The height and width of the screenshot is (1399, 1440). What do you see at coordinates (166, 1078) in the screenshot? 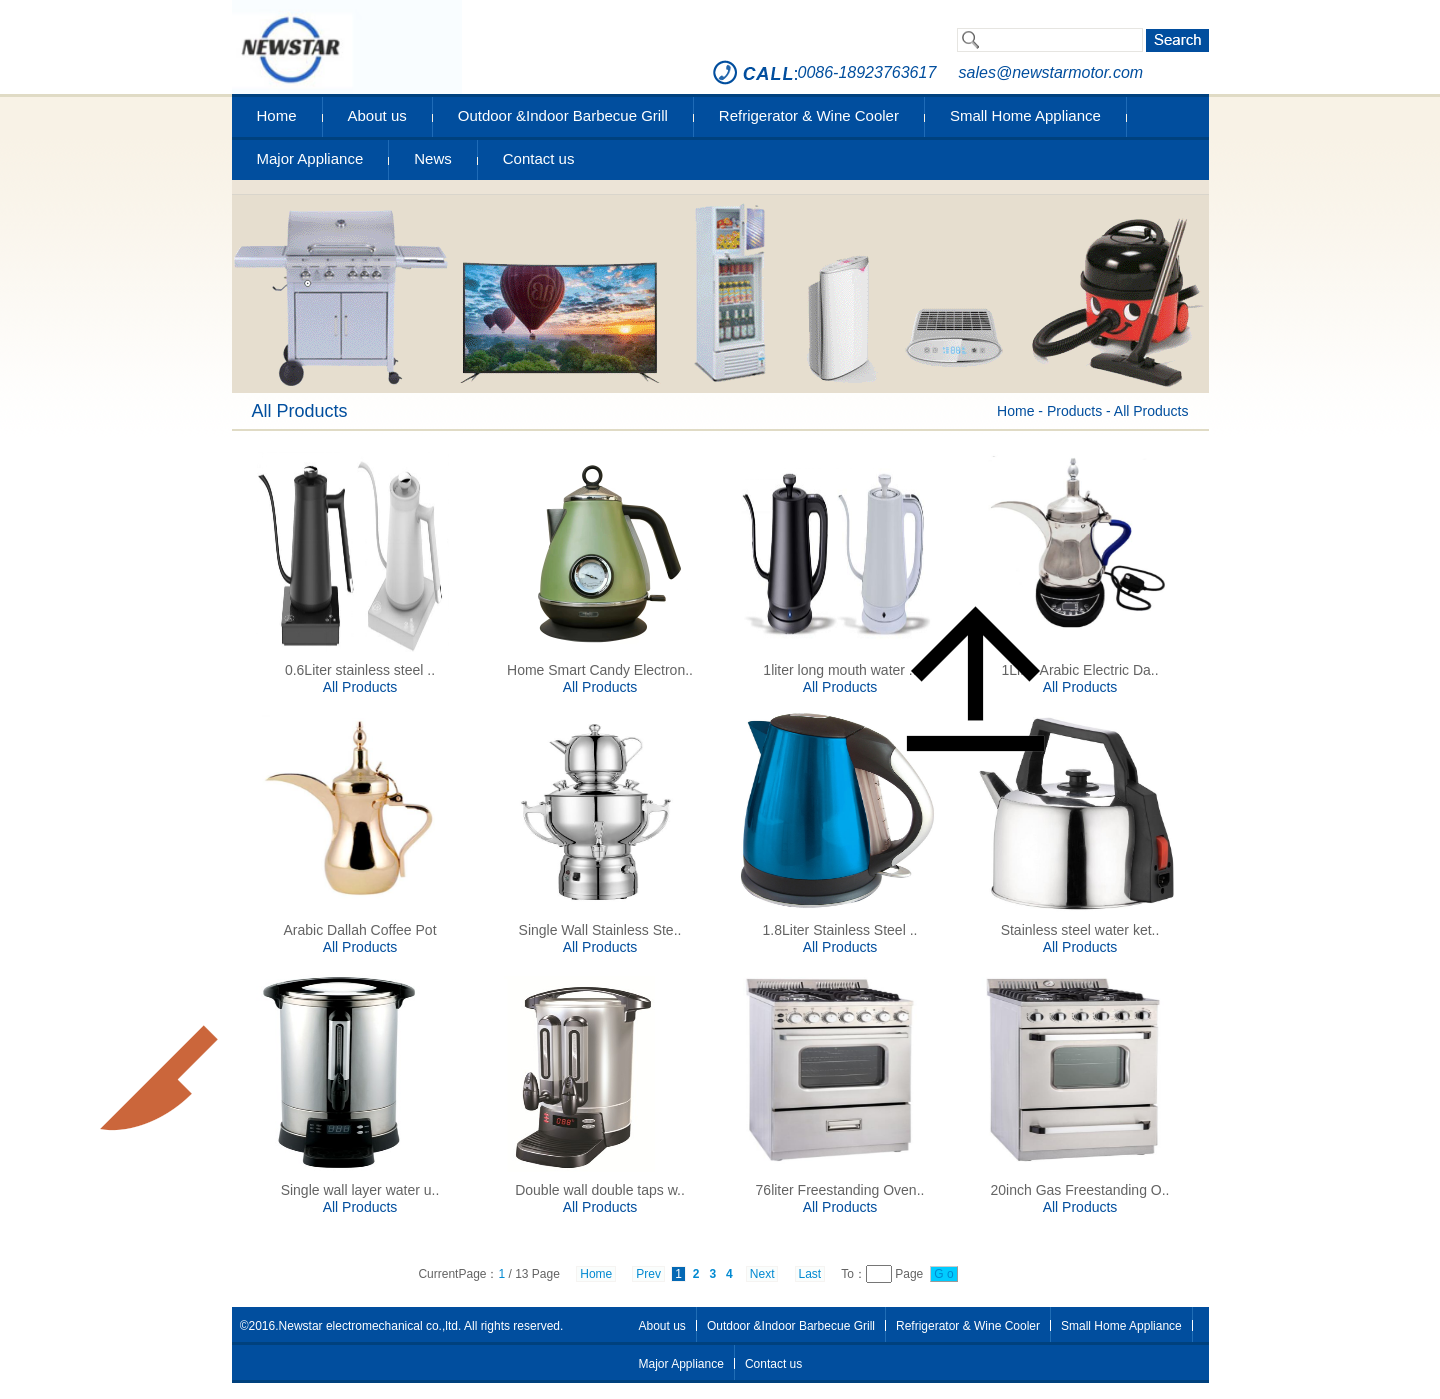
I see `slice or cut selected object` at bounding box center [166, 1078].